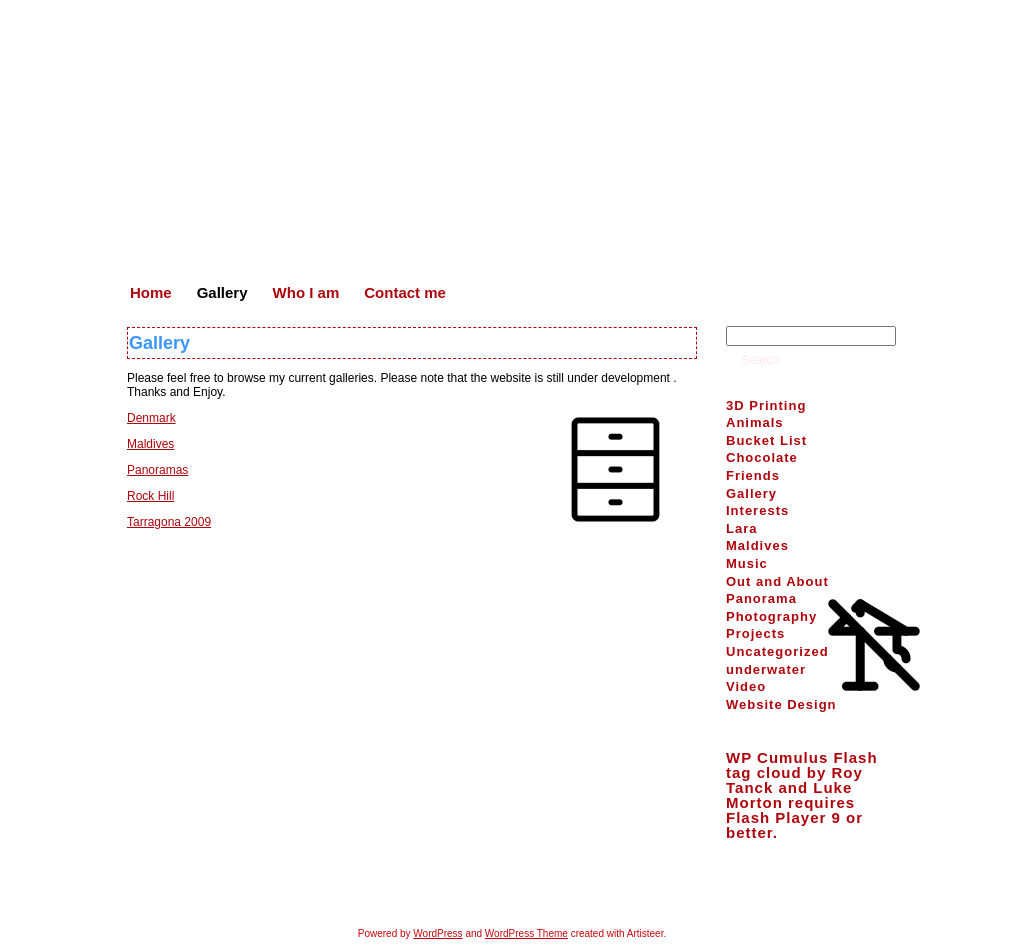  Describe the element at coordinates (874, 645) in the screenshot. I see `construction crane disabled or unavailable` at that location.